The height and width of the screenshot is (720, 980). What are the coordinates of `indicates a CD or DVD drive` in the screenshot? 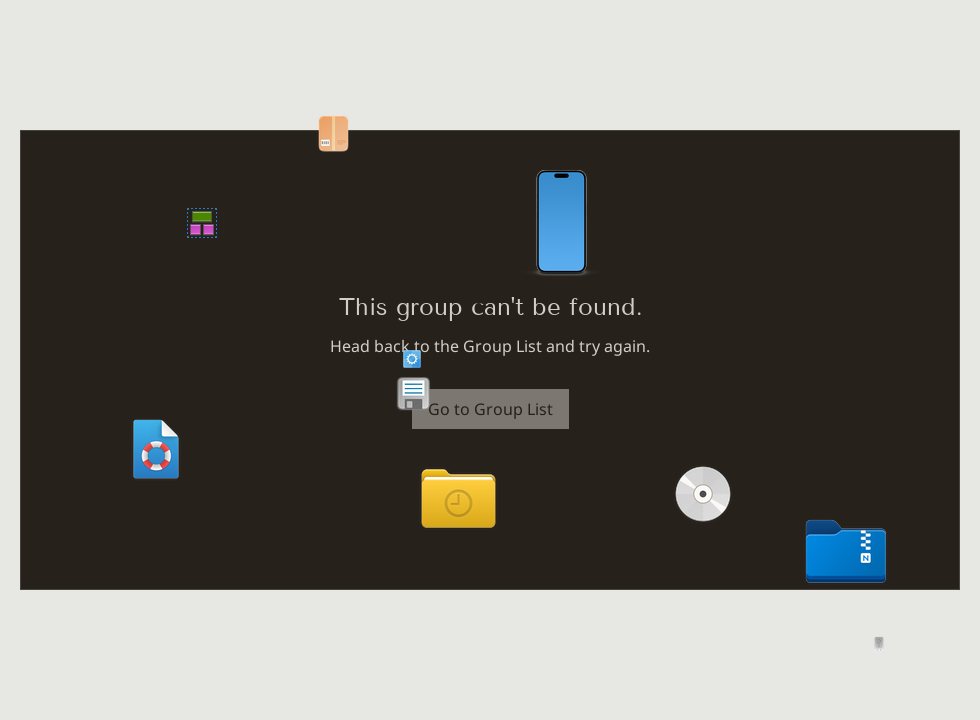 It's located at (703, 494).